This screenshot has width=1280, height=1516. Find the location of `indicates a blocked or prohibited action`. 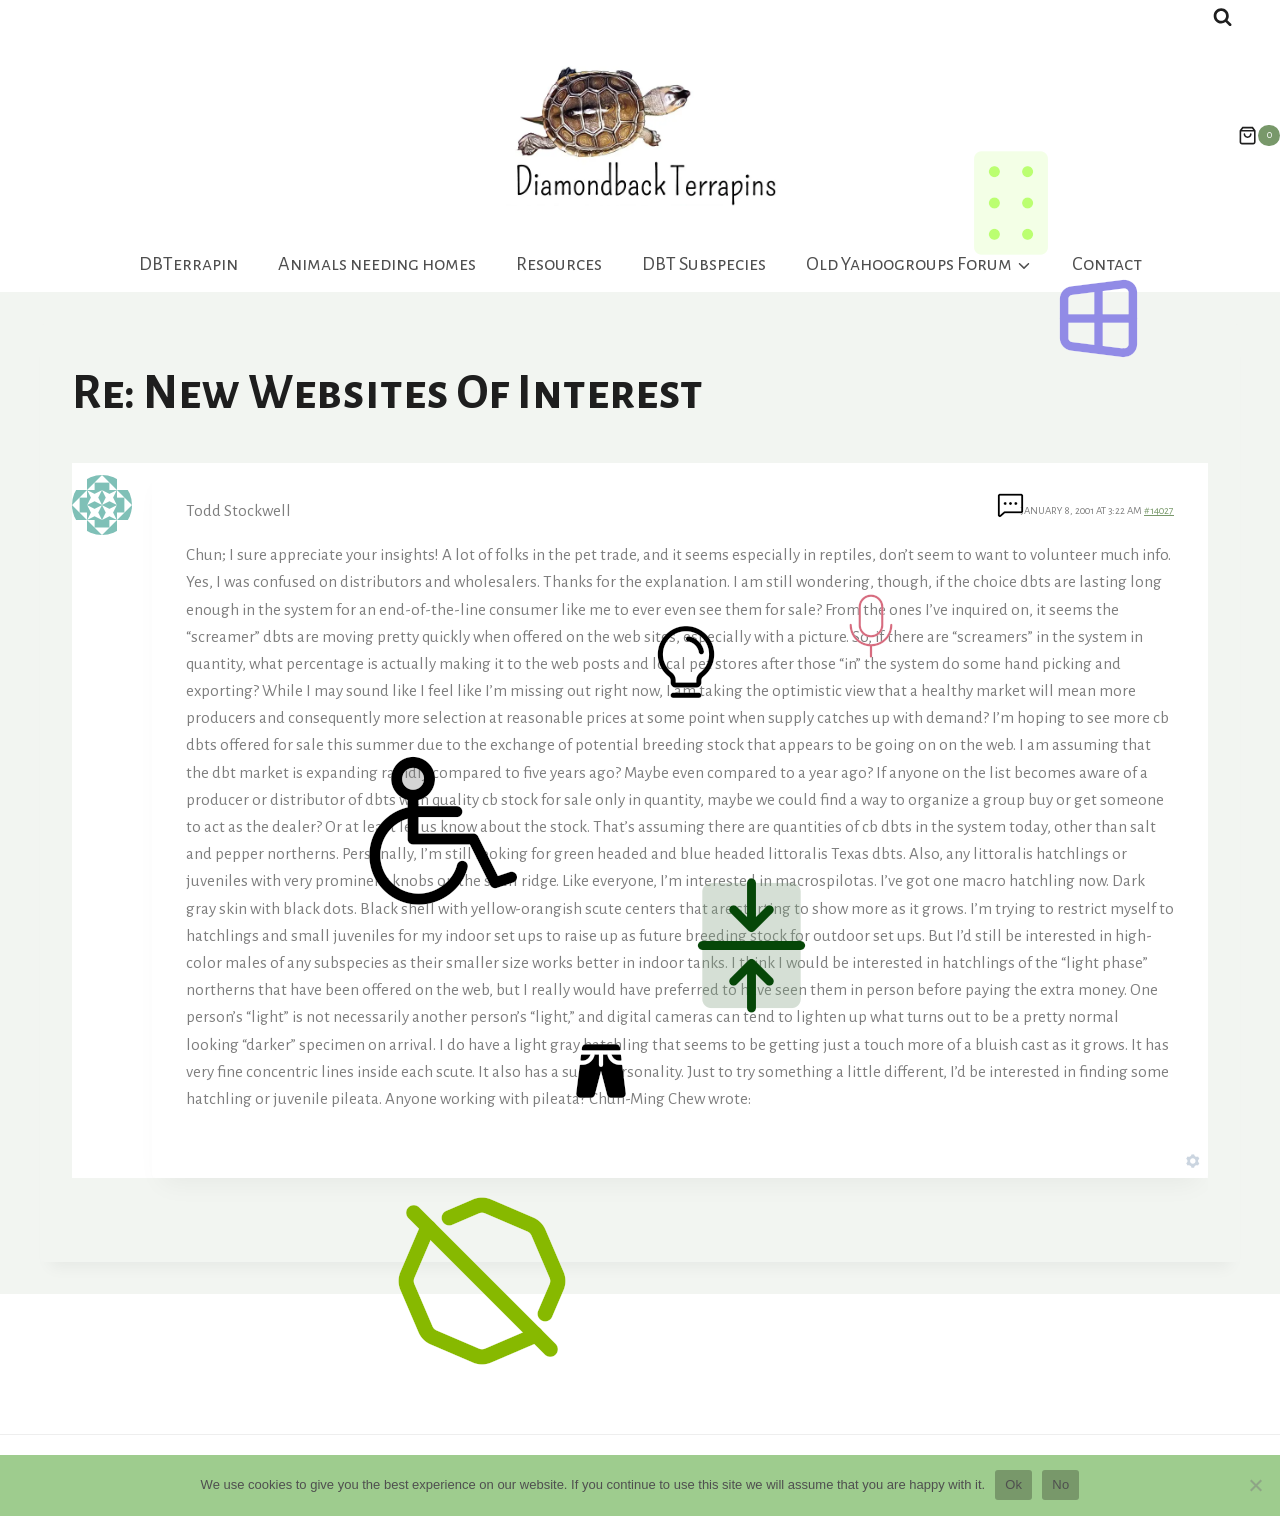

indicates a blocked or prohibited action is located at coordinates (482, 1281).